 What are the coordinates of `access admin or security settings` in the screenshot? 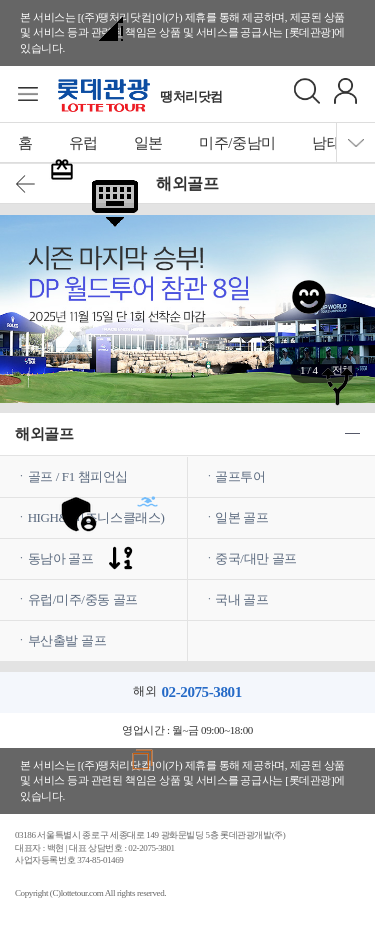 It's located at (79, 514).